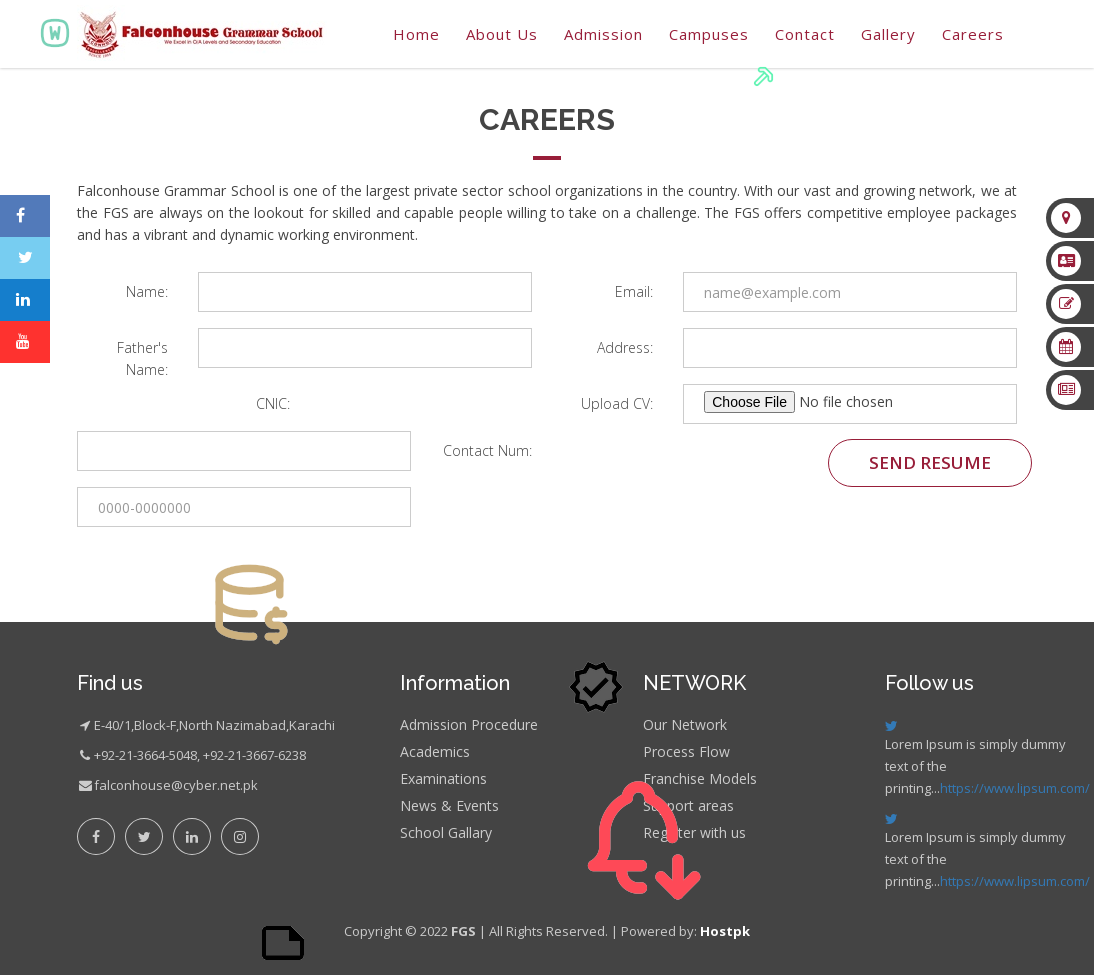 This screenshot has height=975, width=1094. What do you see at coordinates (638, 837) in the screenshot?
I see `download notifications` at bounding box center [638, 837].